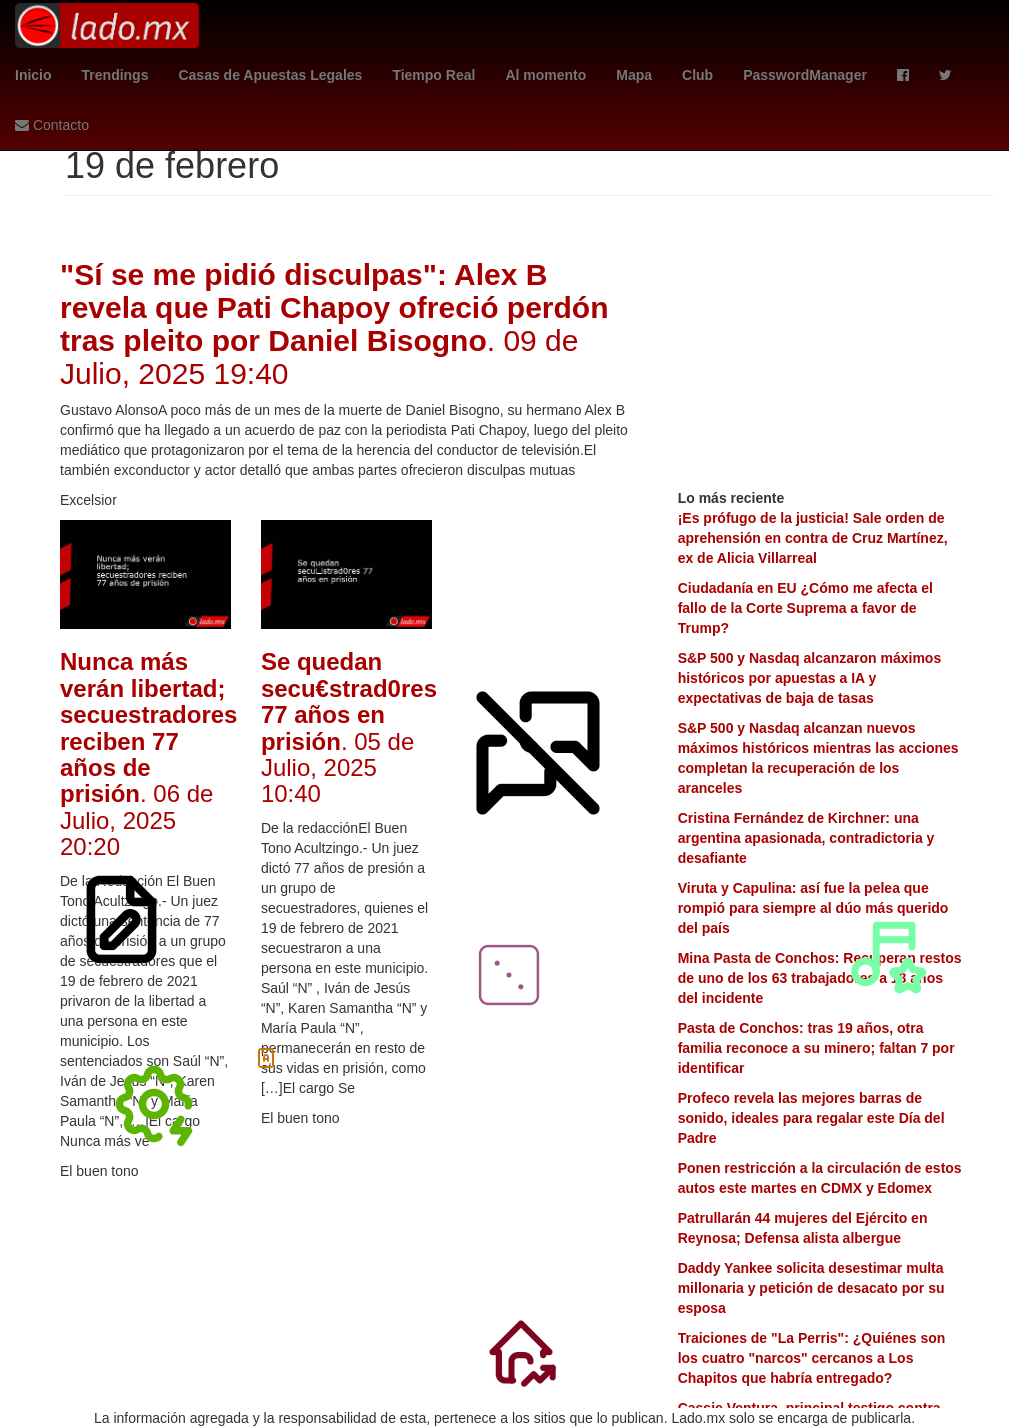  Describe the element at coordinates (509, 975) in the screenshot. I see `roll or randomize a selection` at that location.